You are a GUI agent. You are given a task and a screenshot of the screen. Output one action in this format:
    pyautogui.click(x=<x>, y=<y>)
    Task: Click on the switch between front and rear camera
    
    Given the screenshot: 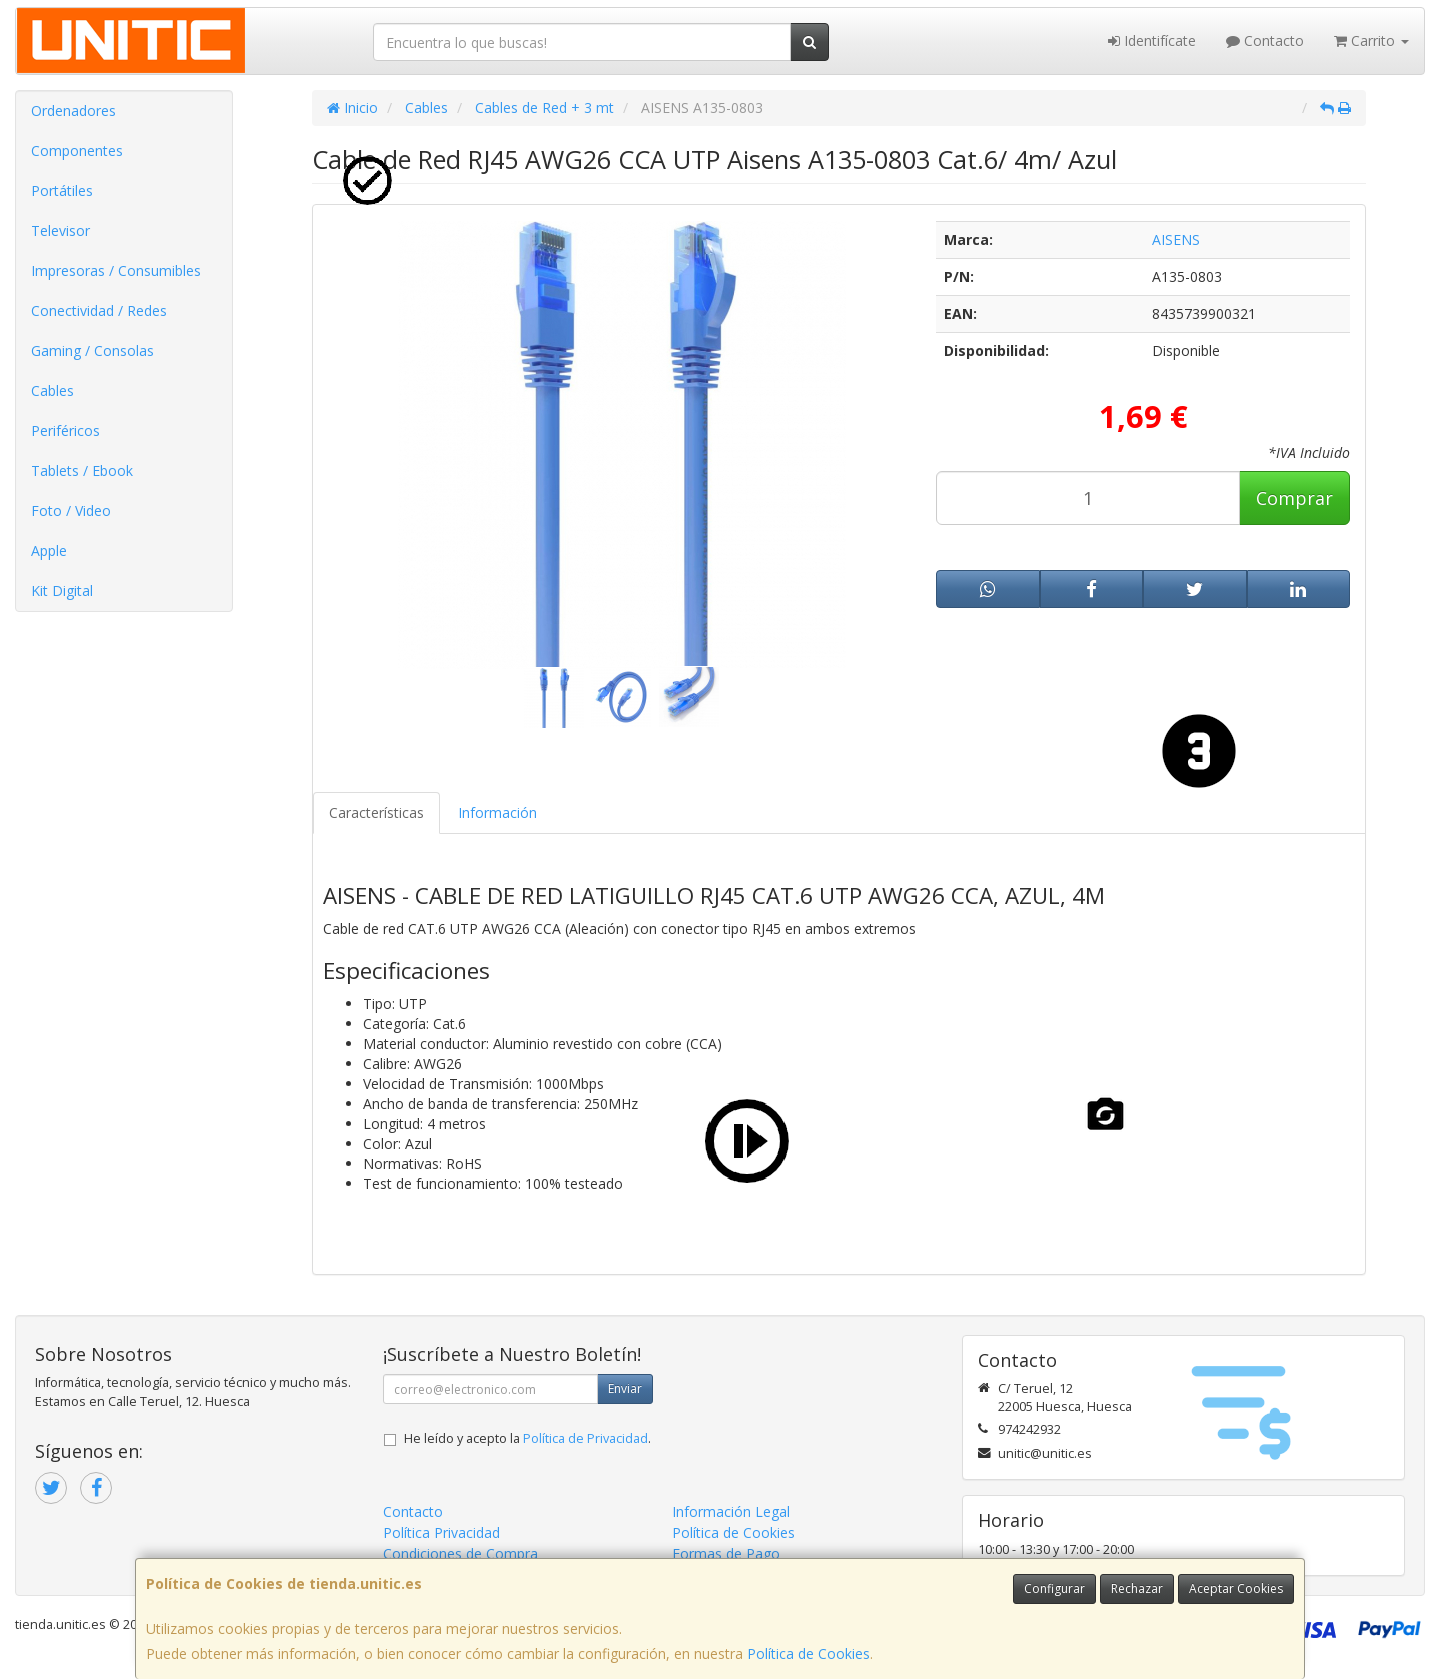 What is the action you would take?
    pyautogui.click(x=1105, y=1115)
    